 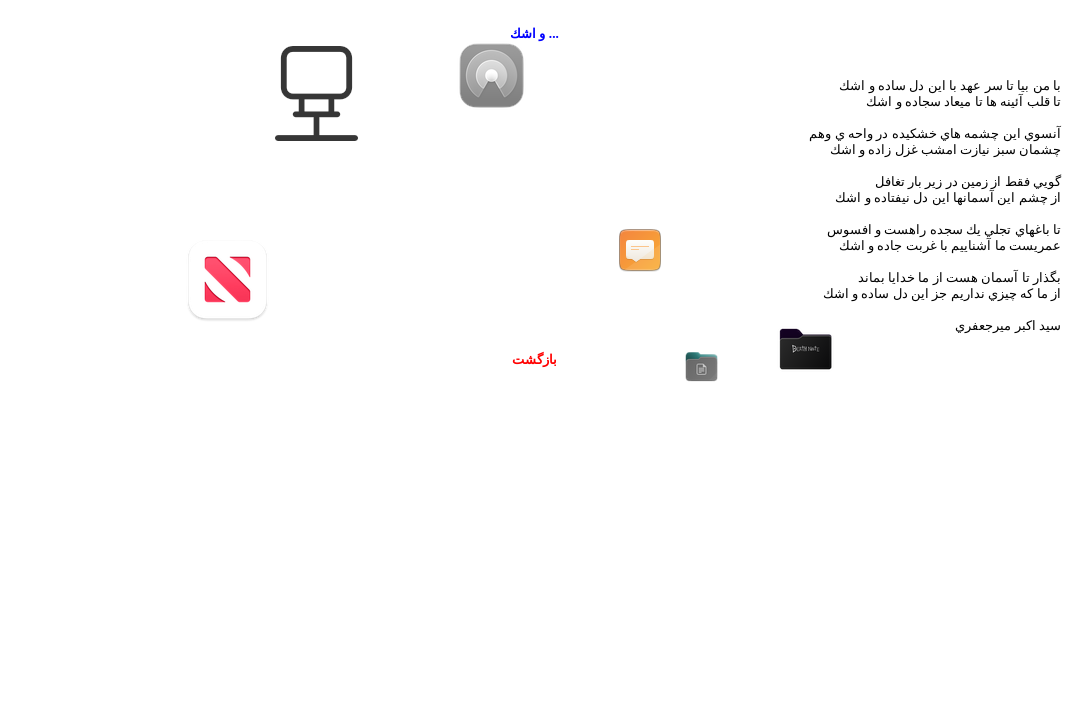 What do you see at coordinates (805, 350) in the screenshot?
I see `folder containing death note anime/manga related files` at bounding box center [805, 350].